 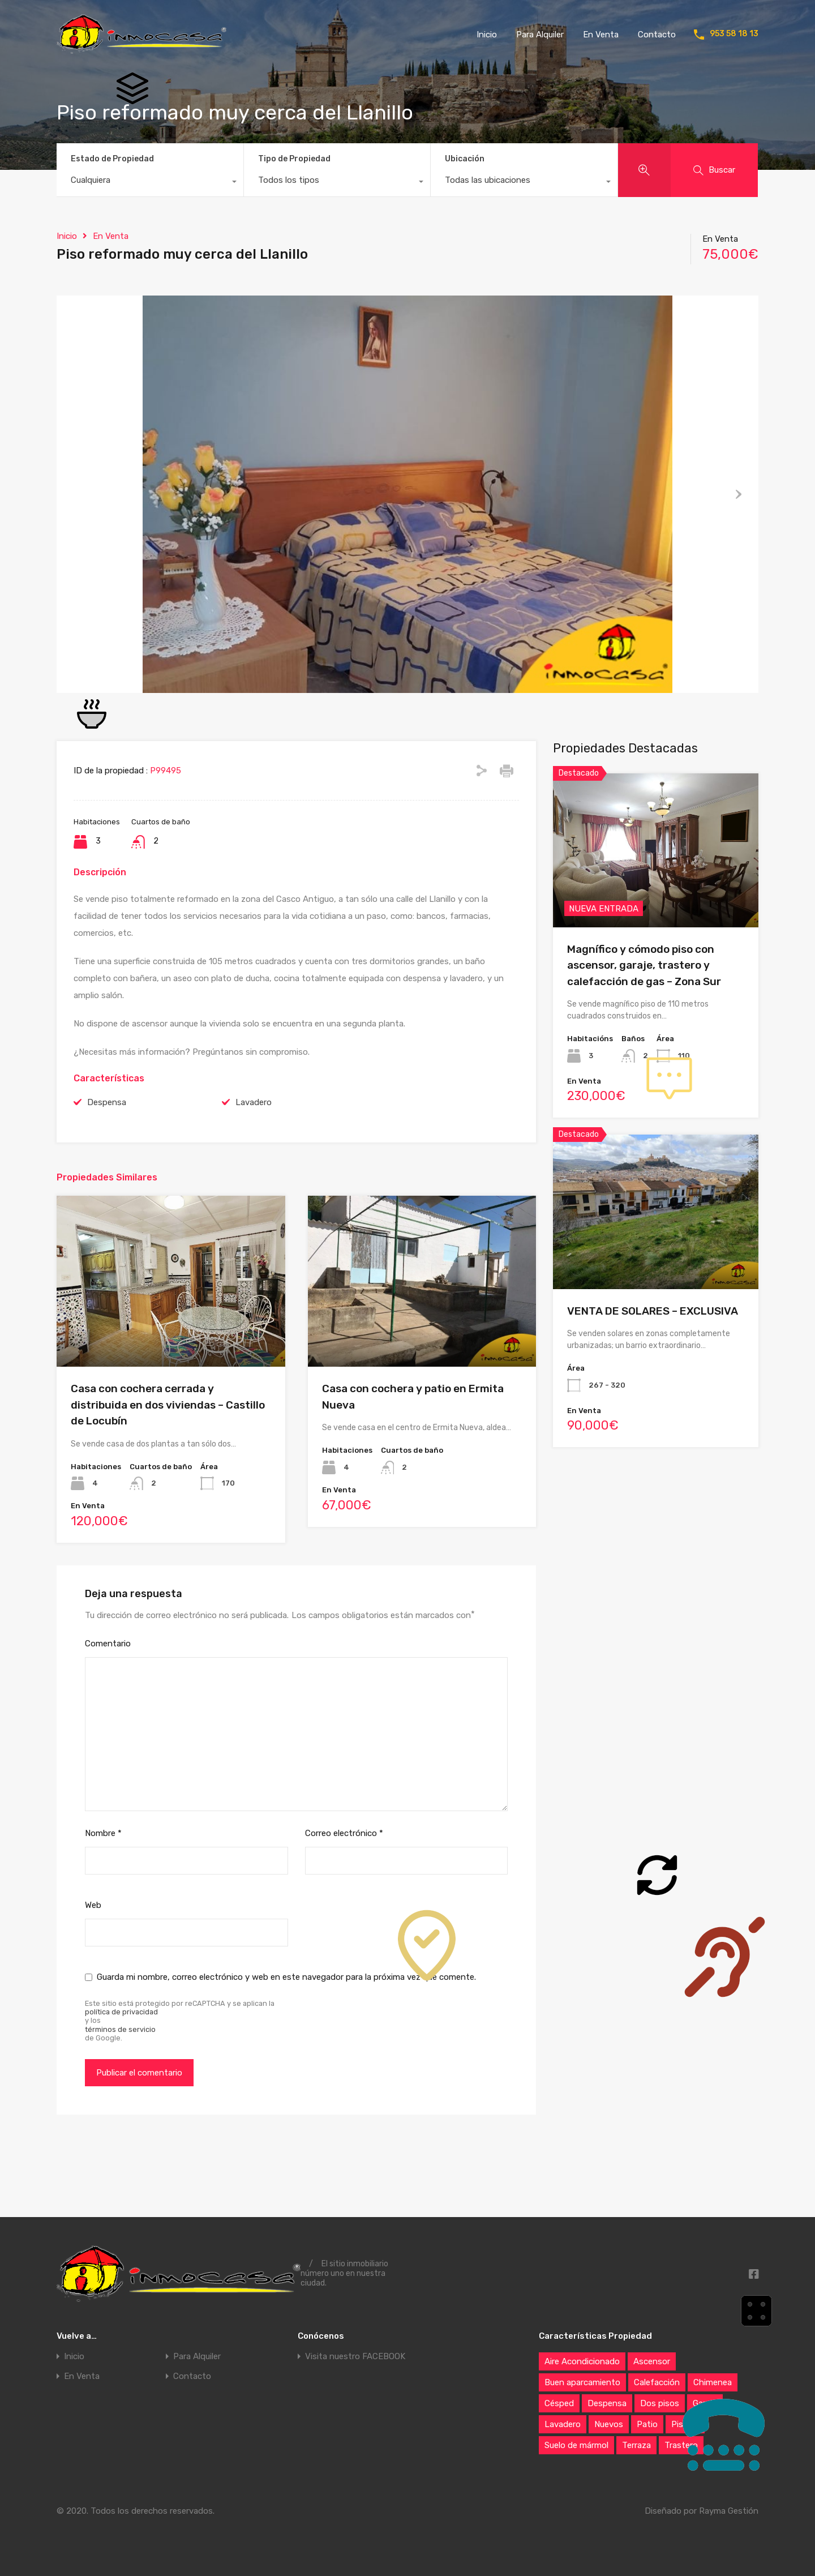 I want to click on open chat or messaging, so click(x=669, y=1076).